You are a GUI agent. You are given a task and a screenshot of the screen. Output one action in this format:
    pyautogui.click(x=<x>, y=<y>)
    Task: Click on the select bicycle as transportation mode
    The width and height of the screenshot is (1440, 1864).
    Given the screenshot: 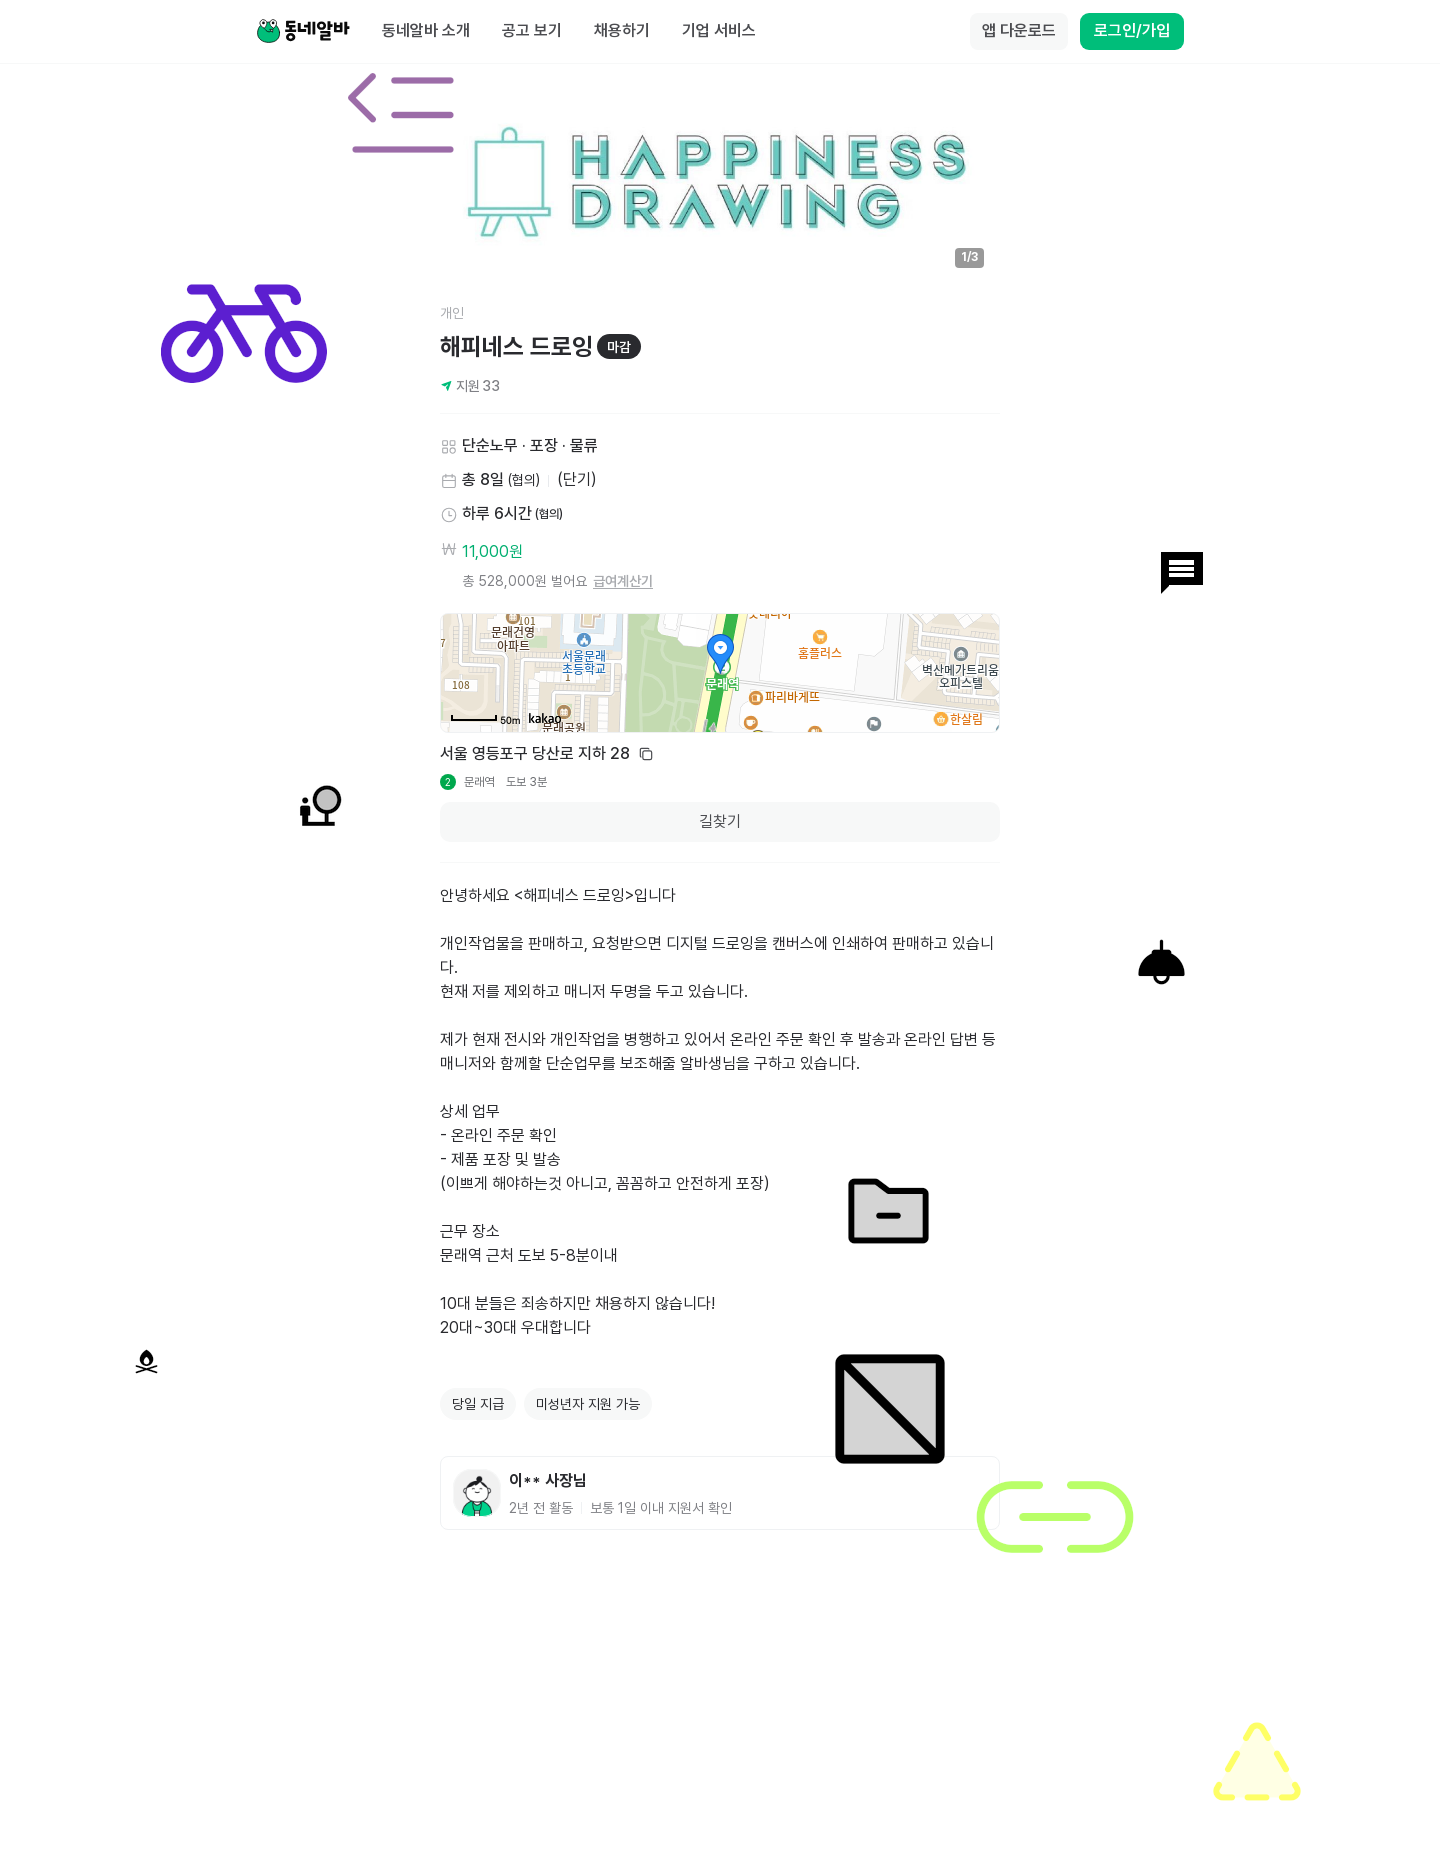 What is the action you would take?
    pyautogui.click(x=244, y=331)
    